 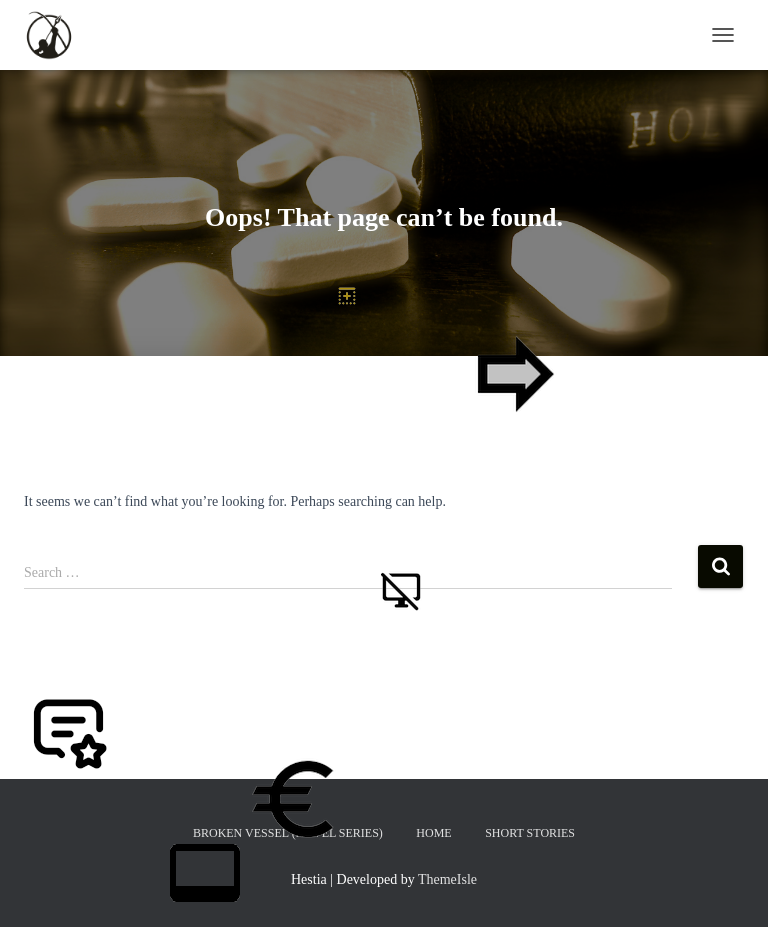 I want to click on view starred or favorite messages, so click(x=68, y=730).